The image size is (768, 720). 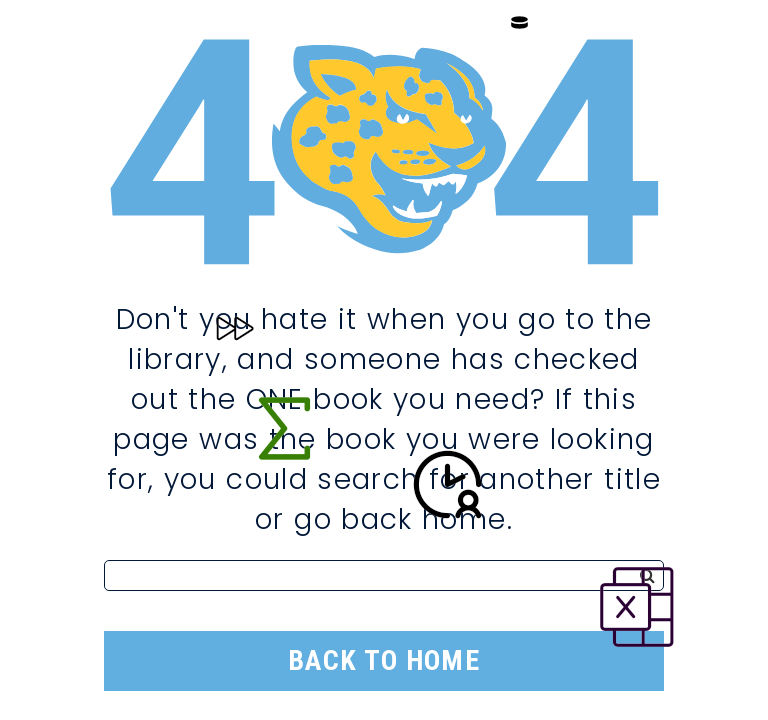 I want to click on open microsoft excel, so click(x=640, y=607).